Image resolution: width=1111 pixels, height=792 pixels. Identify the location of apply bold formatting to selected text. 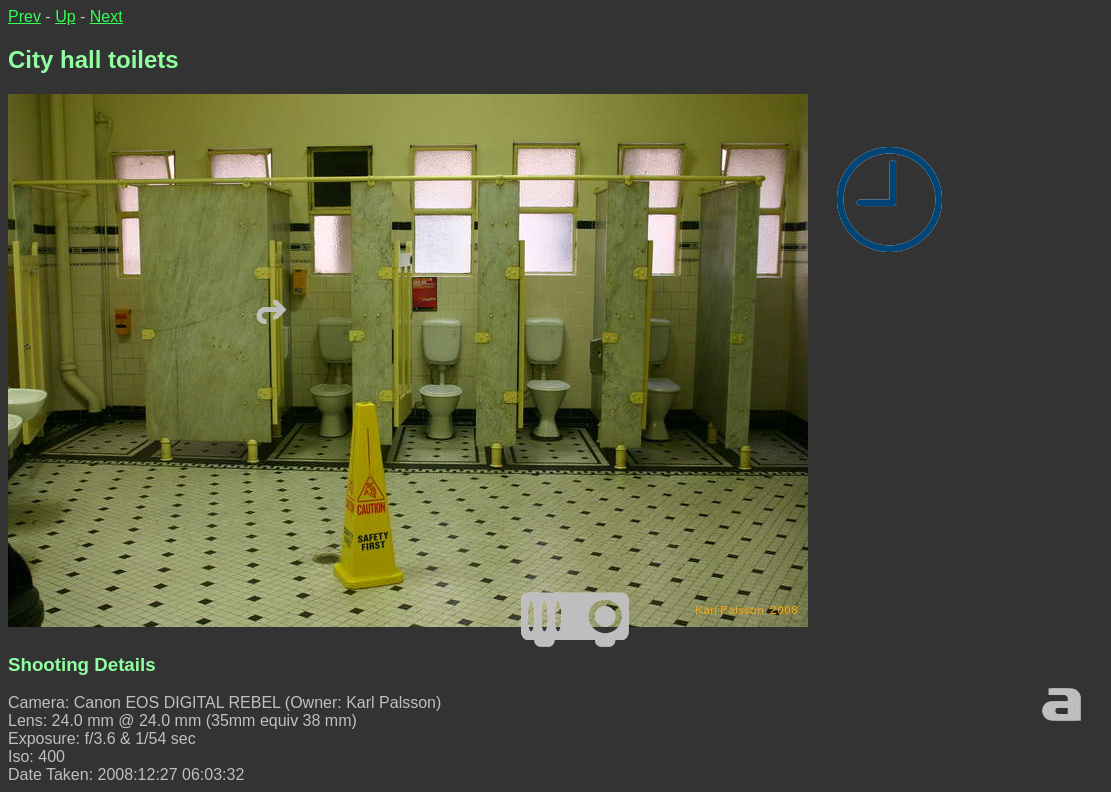
(1061, 704).